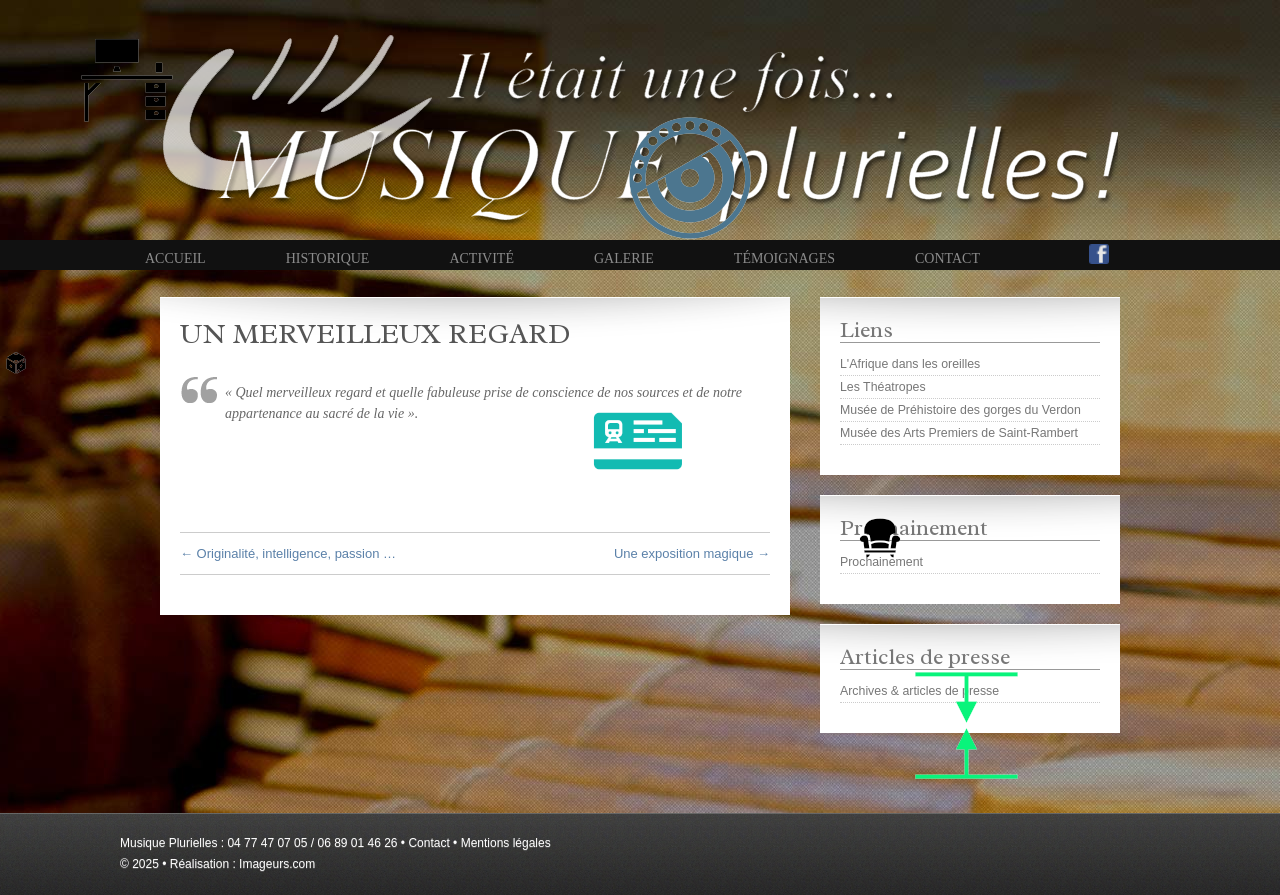 Image resolution: width=1280 pixels, height=895 pixels. I want to click on roll the dice or randomize, so click(16, 363).